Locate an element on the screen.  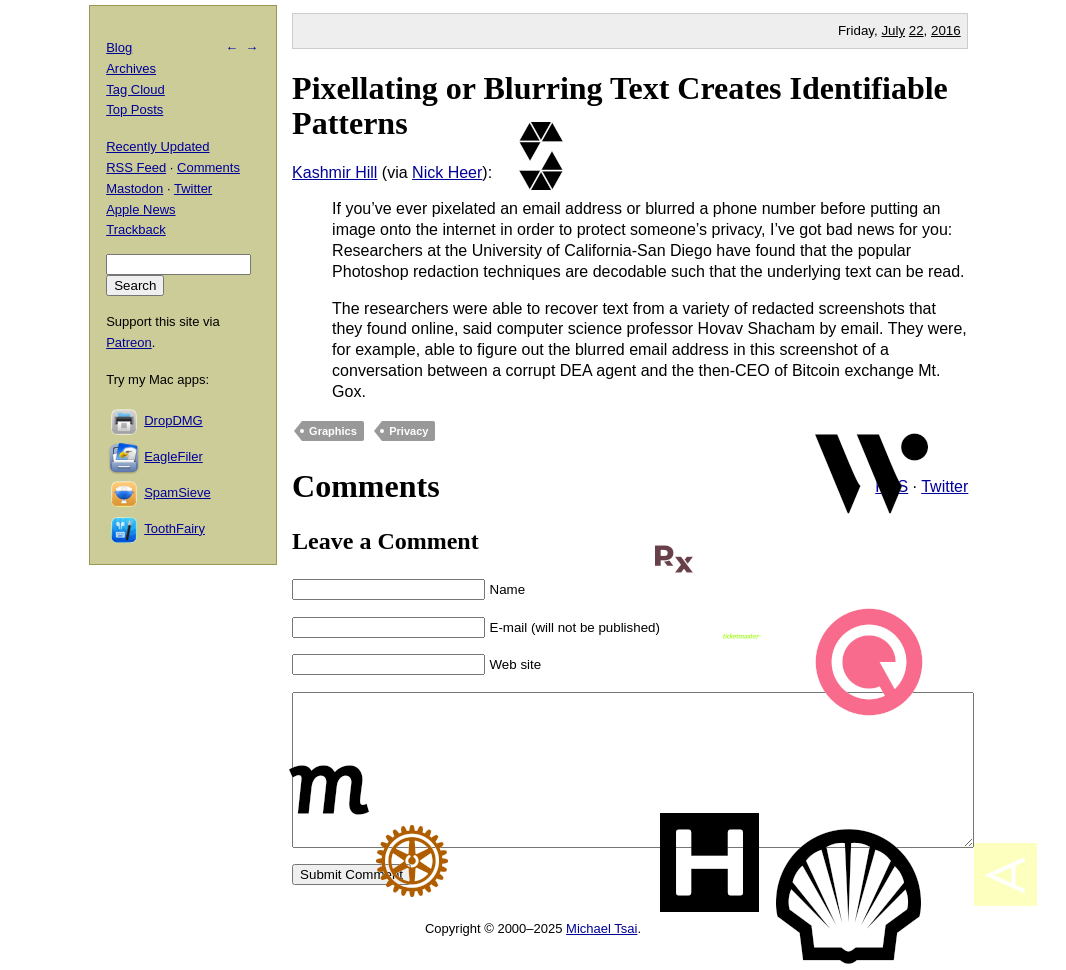
aerospike database logo is located at coordinates (1005, 874).